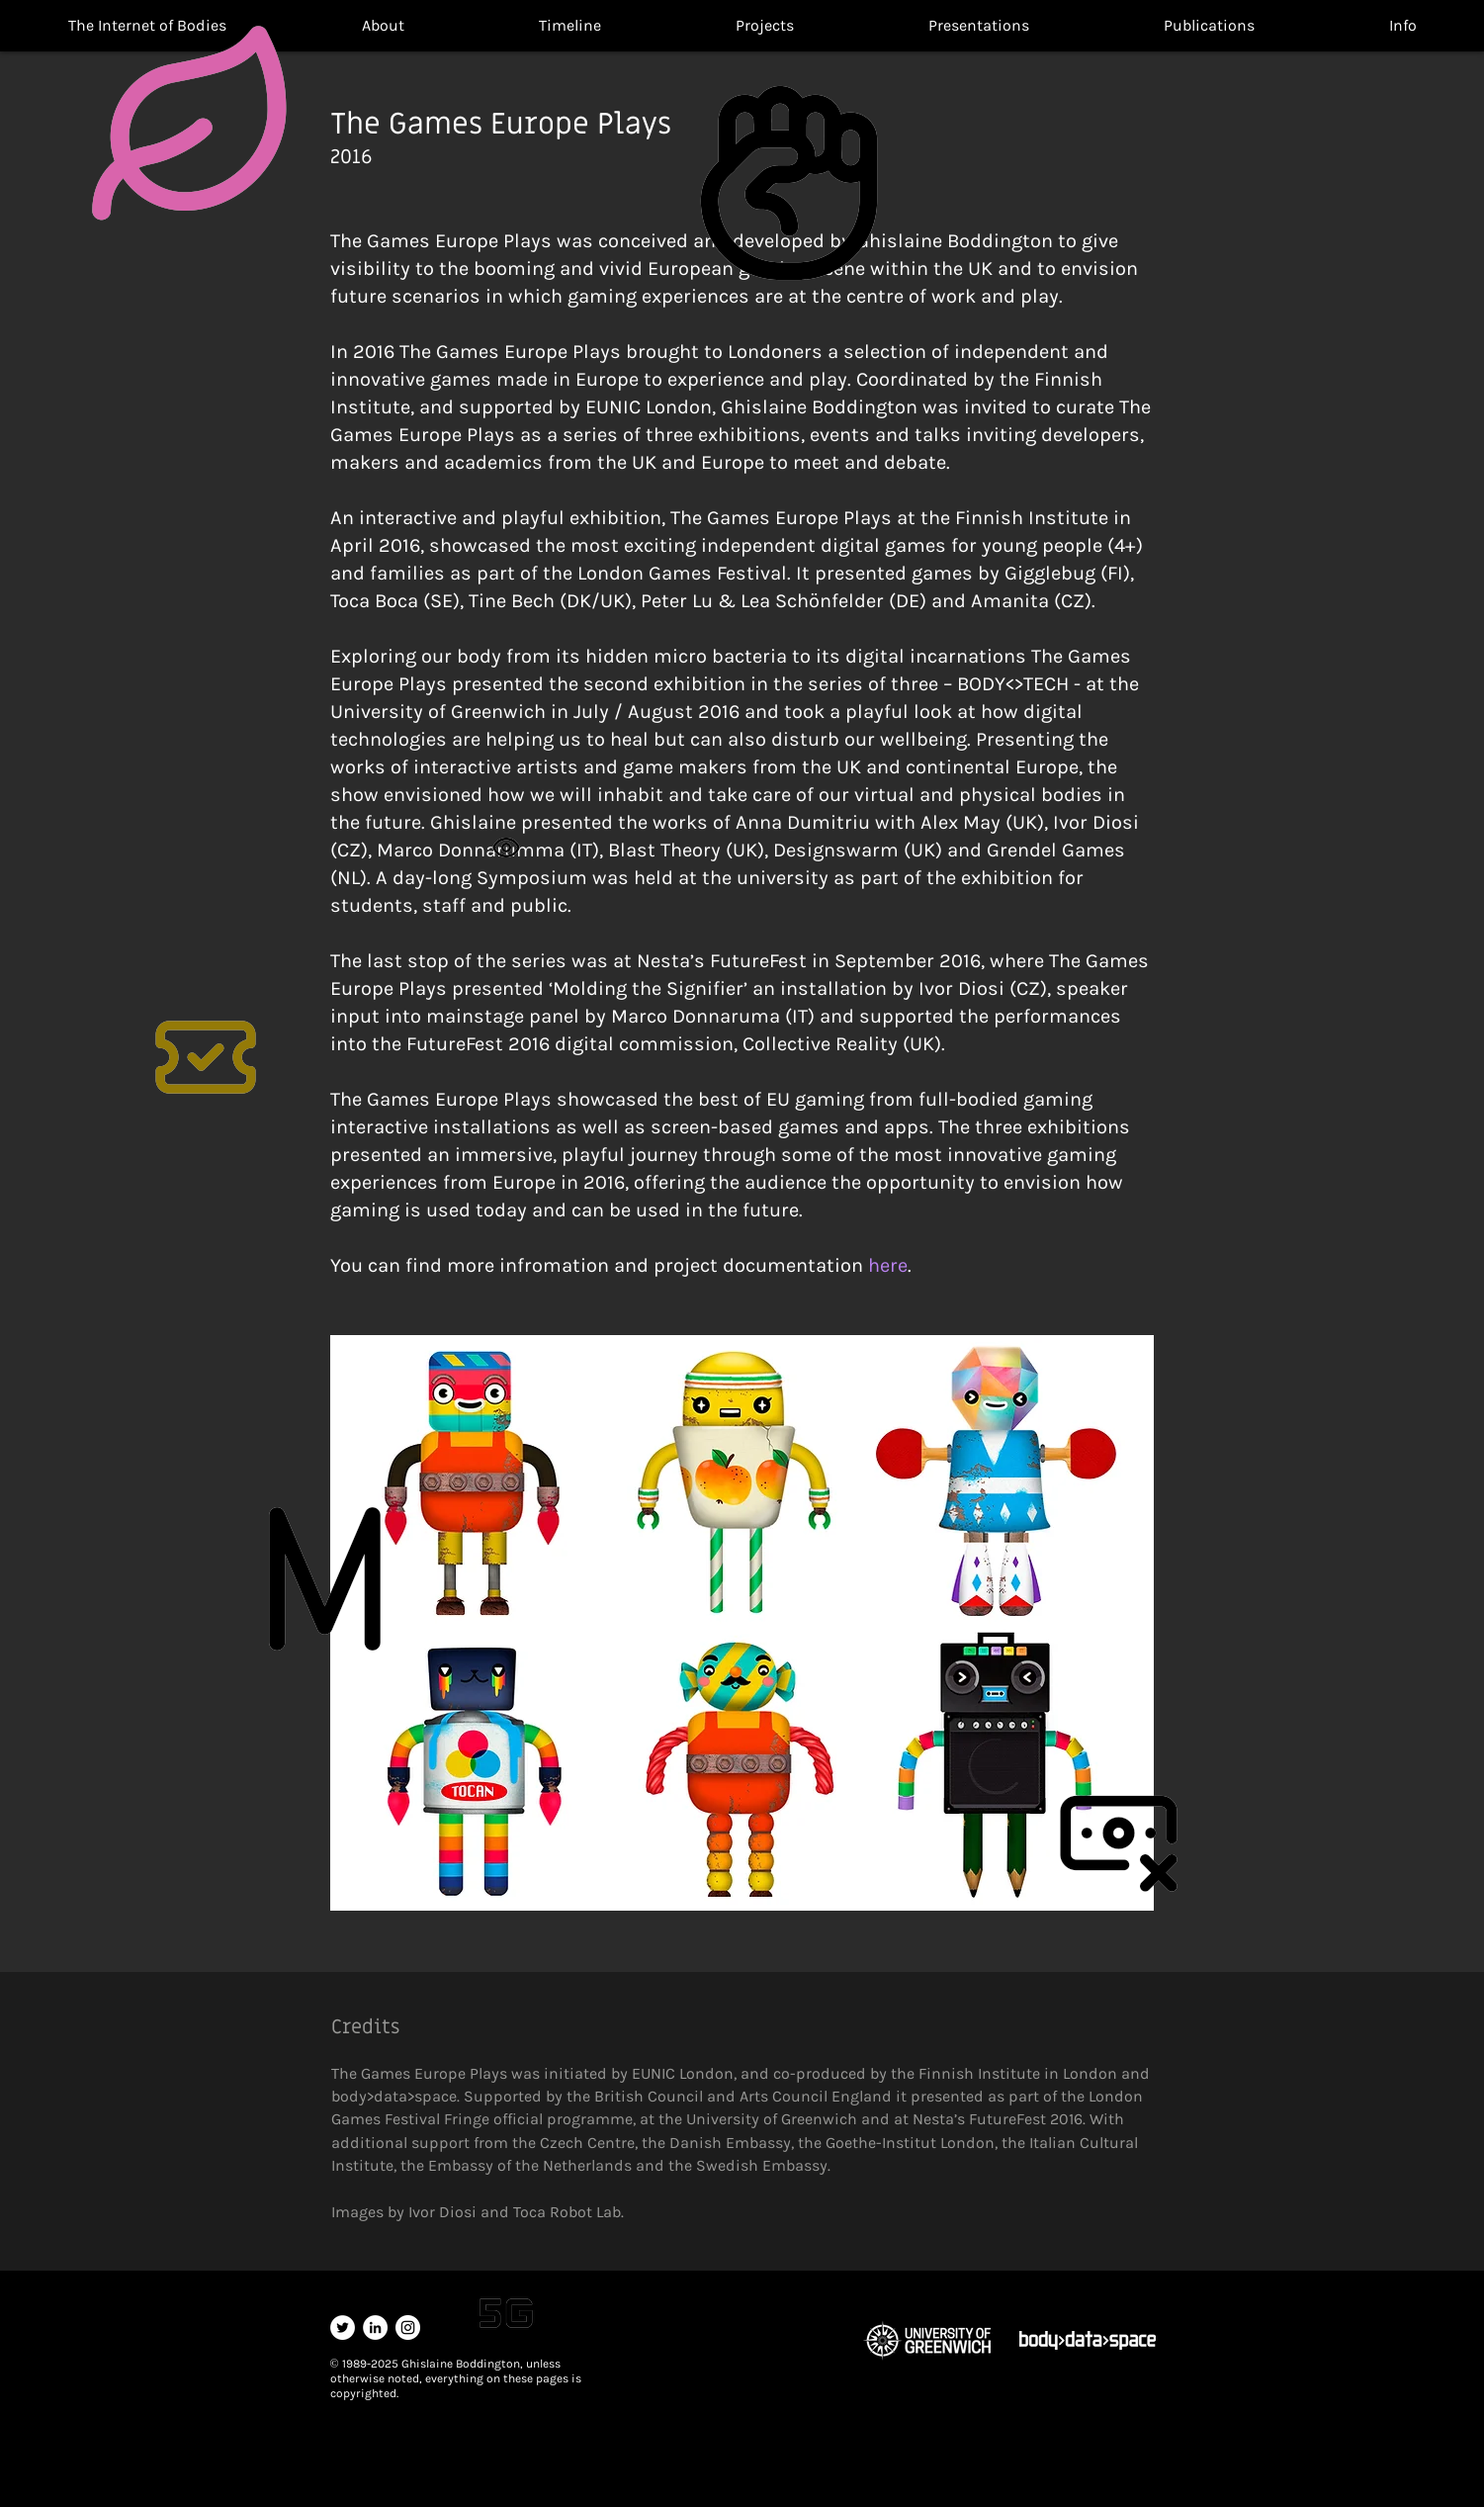  I want to click on view or preview content, so click(506, 848).